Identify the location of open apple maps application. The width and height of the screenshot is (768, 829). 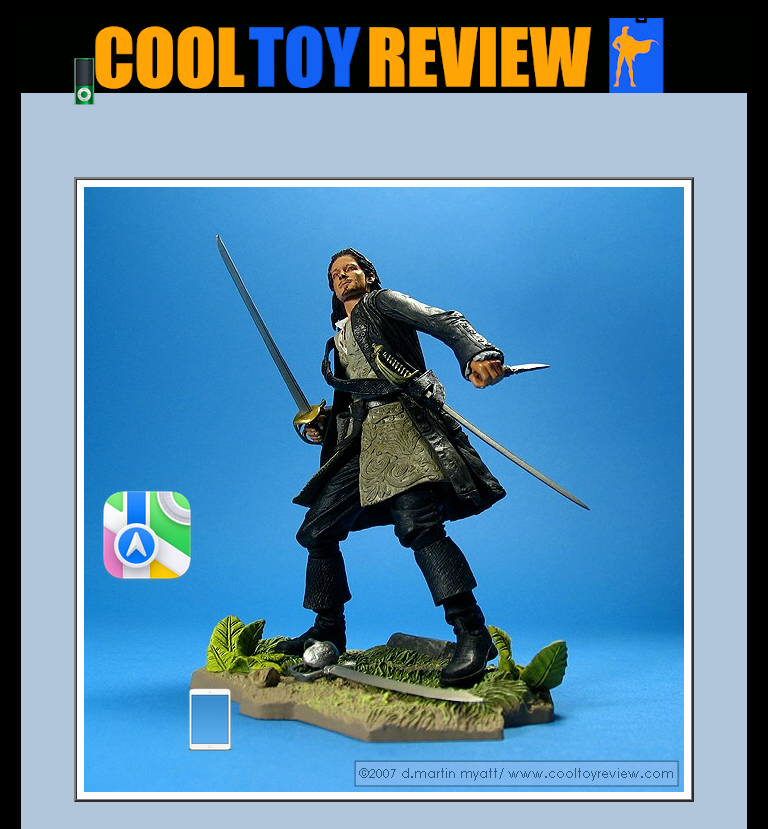
(147, 535).